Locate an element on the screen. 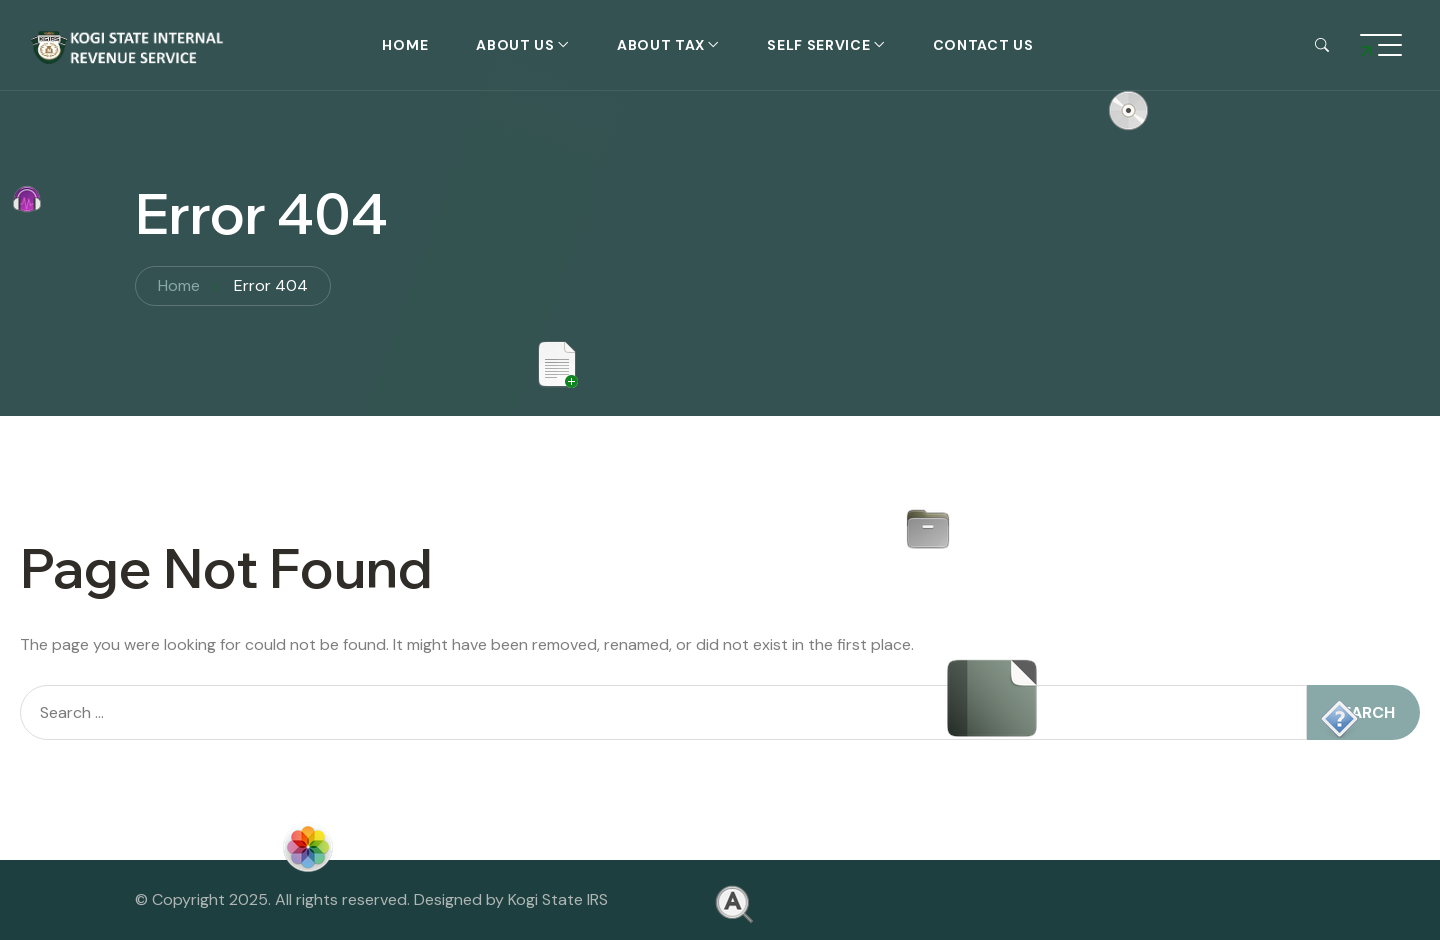 The height and width of the screenshot is (940, 1440). access DVD-RW drive or disc is located at coordinates (1128, 110).